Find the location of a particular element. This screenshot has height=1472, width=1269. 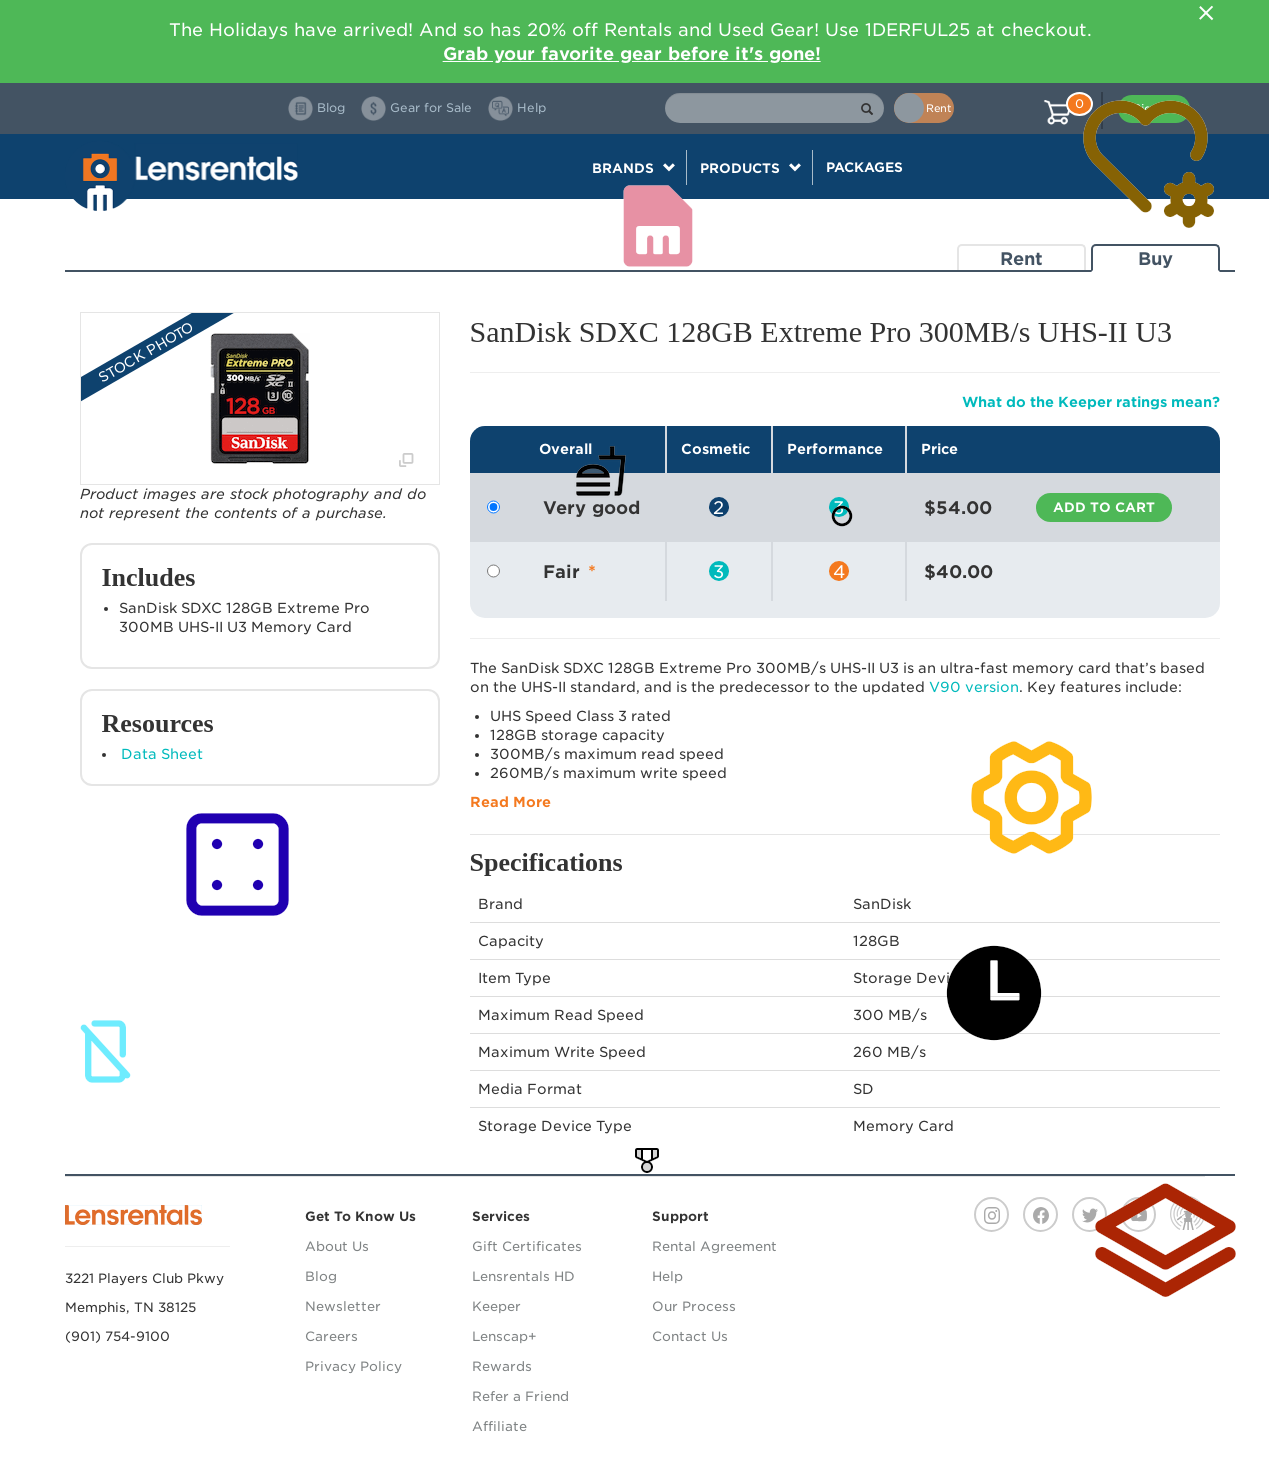

view achievements or awards is located at coordinates (647, 1159).